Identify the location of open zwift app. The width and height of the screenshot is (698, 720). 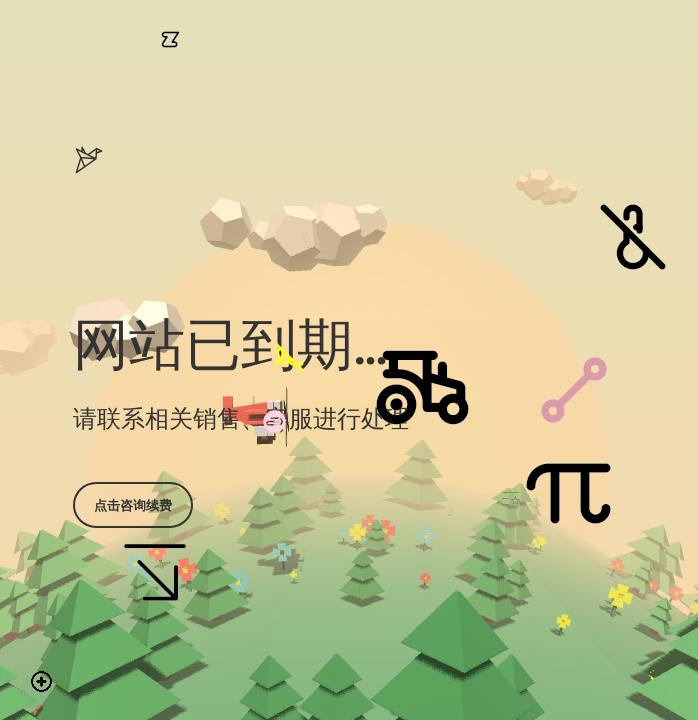
(170, 39).